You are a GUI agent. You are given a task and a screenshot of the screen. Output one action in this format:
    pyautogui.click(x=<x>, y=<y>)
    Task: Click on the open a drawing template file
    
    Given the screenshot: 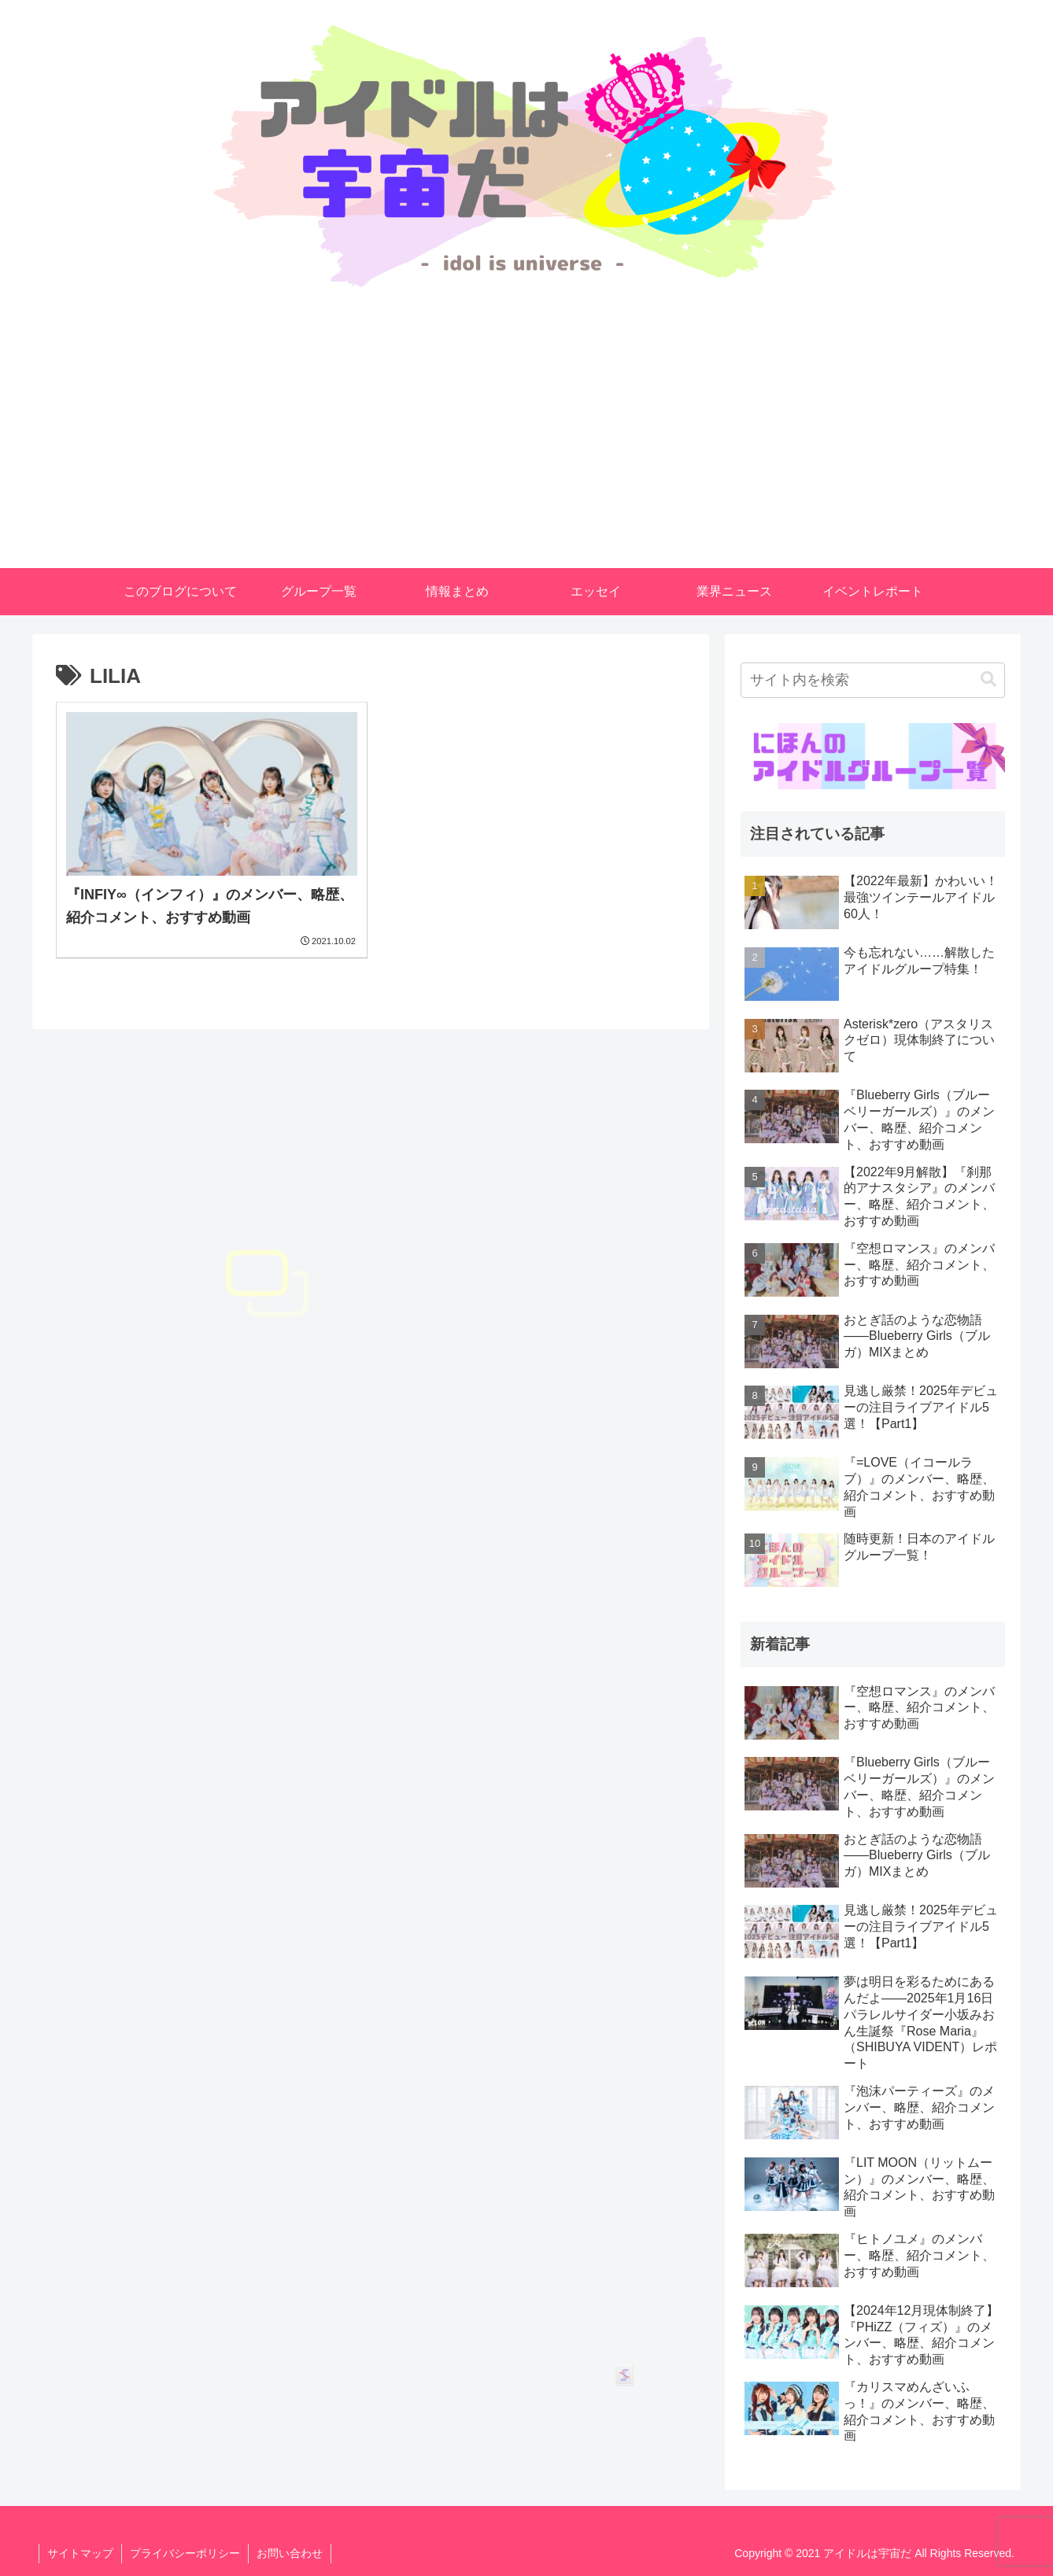 What is the action you would take?
    pyautogui.click(x=624, y=2375)
    